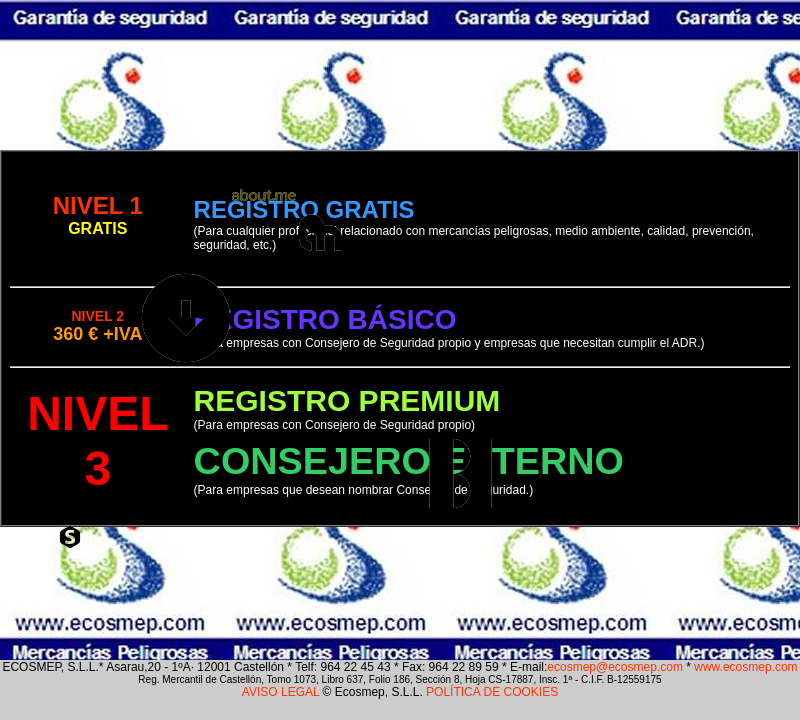  I want to click on visit your about.me profile, so click(264, 195).